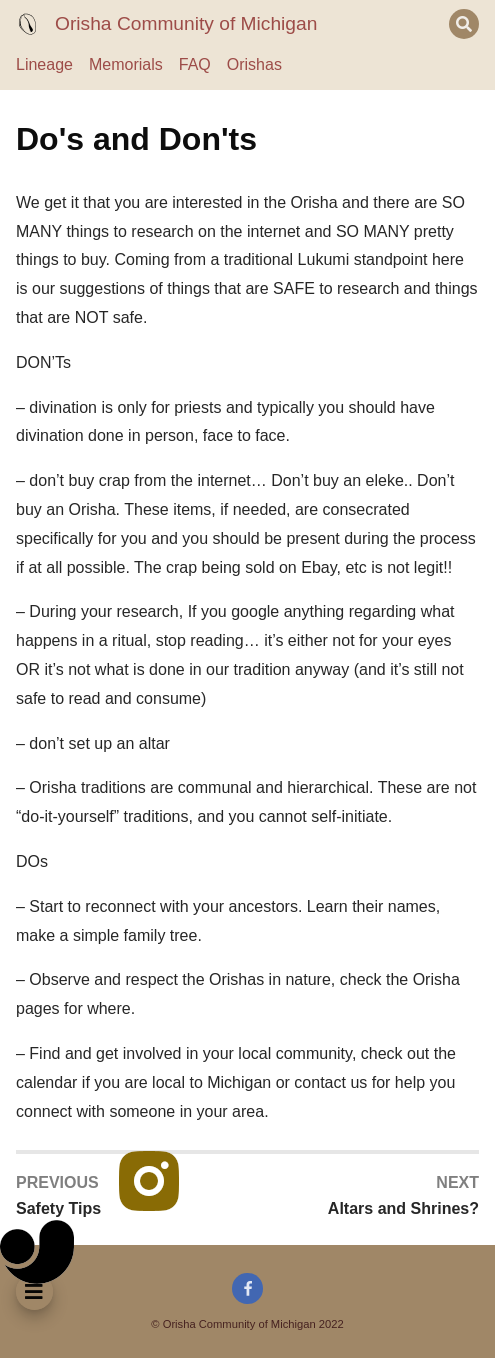 The image size is (495, 1358). What do you see at coordinates (37, 1252) in the screenshot?
I see `ultralytics company logo` at bounding box center [37, 1252].